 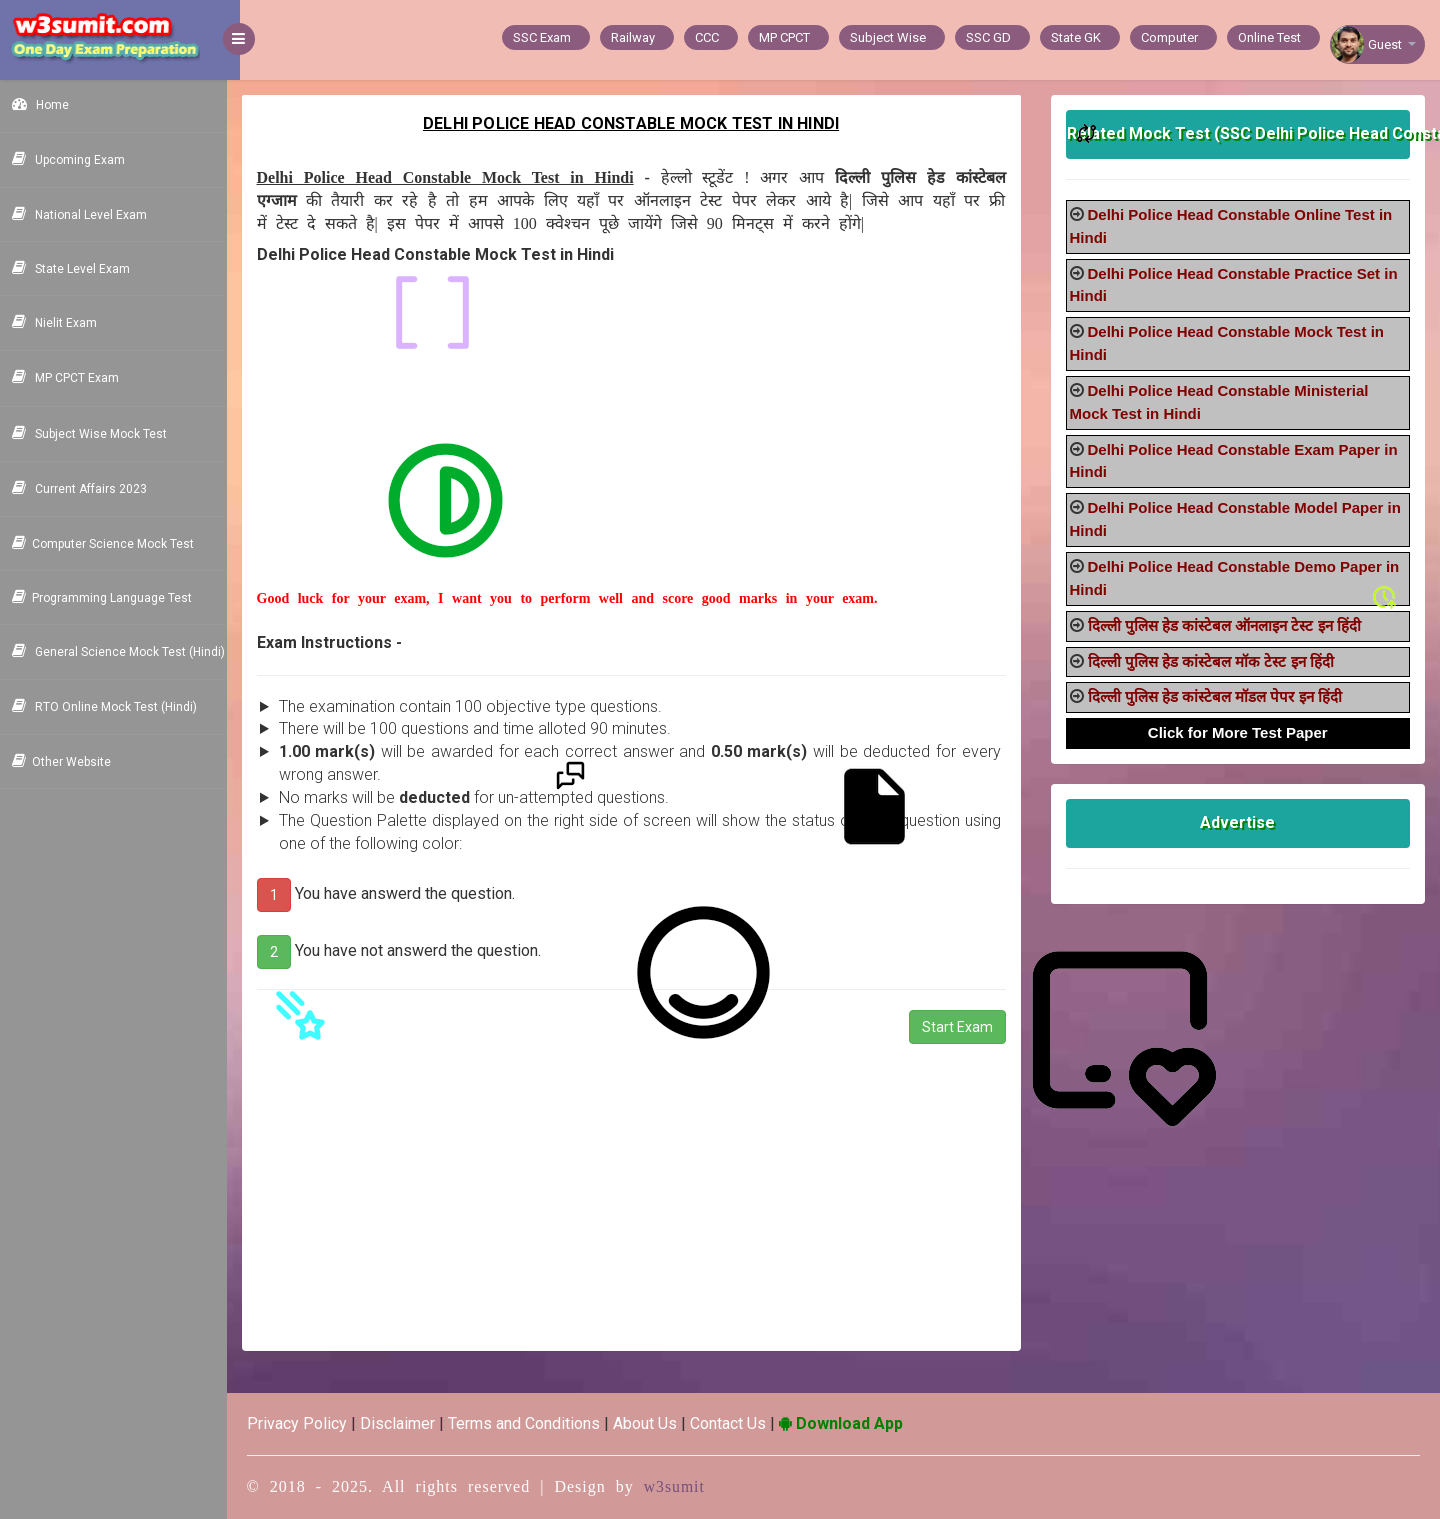 What do you see at coordinates (1384, 597) in the screenshot?
I see `move time forward or reschedule later` at bounding box center [1384, 597].